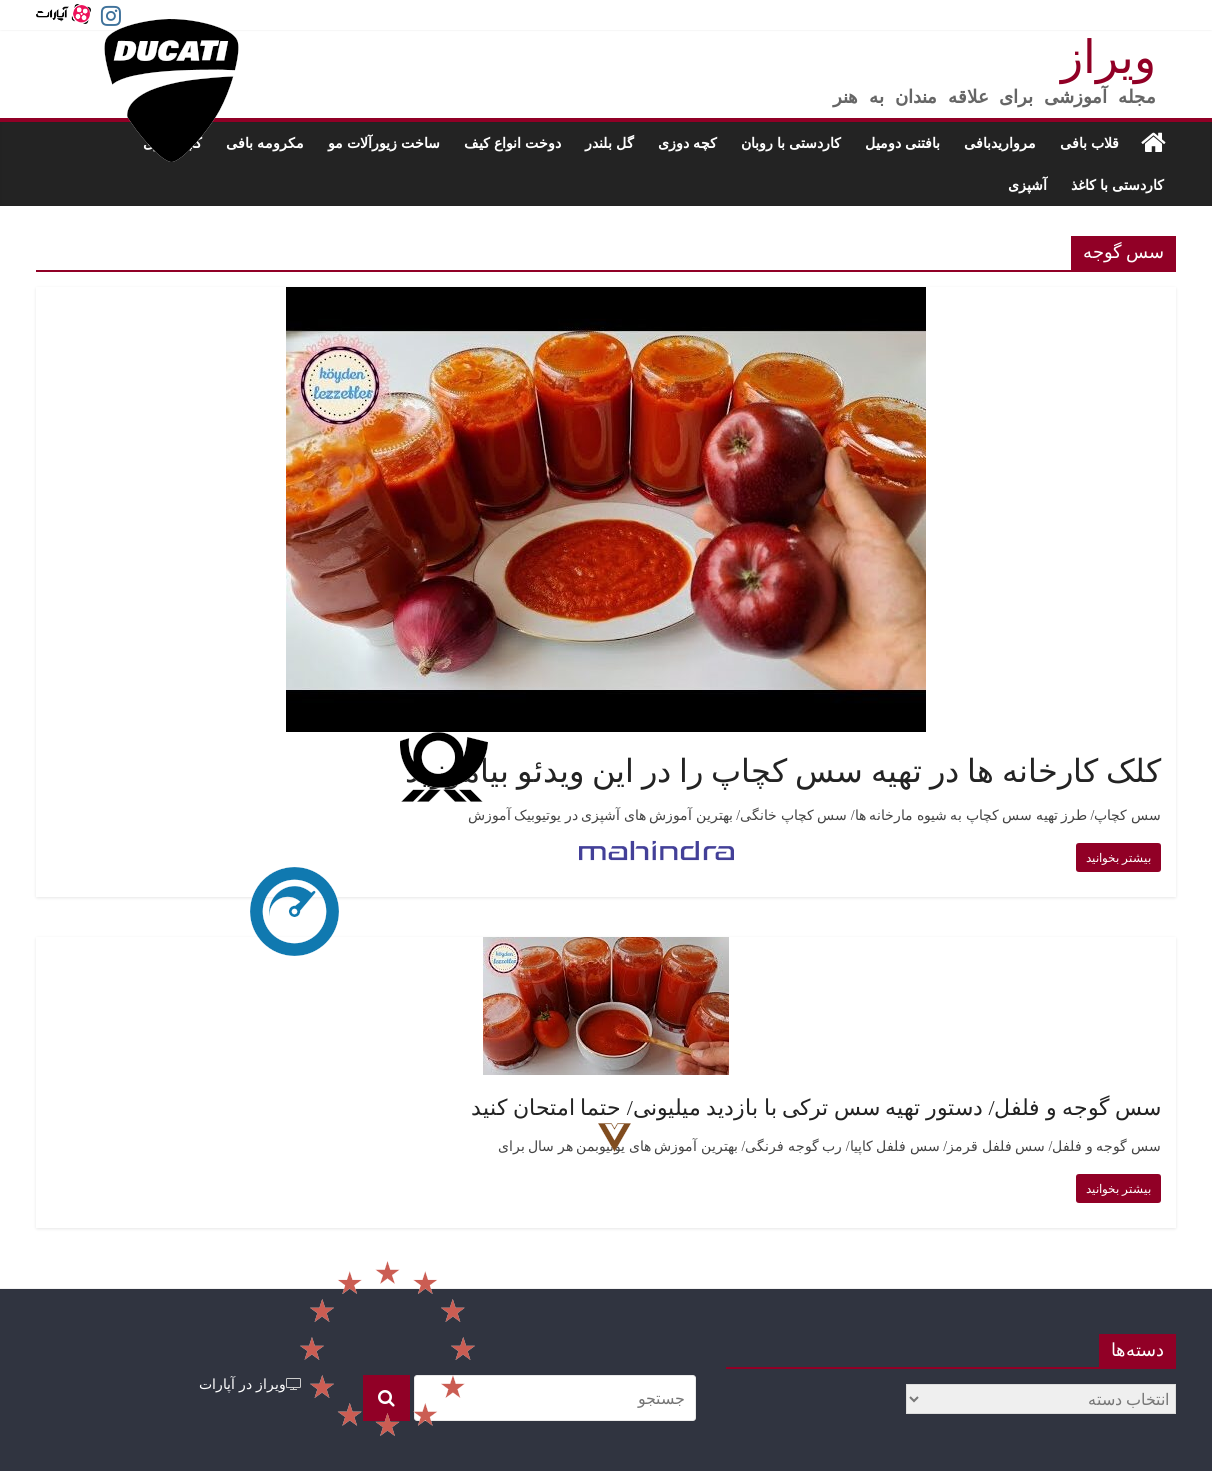  What do you see at coordinates (387, 1348) in the screenshot?
I see `indicates EU-related content or services` at bounding box center [387, 1348].